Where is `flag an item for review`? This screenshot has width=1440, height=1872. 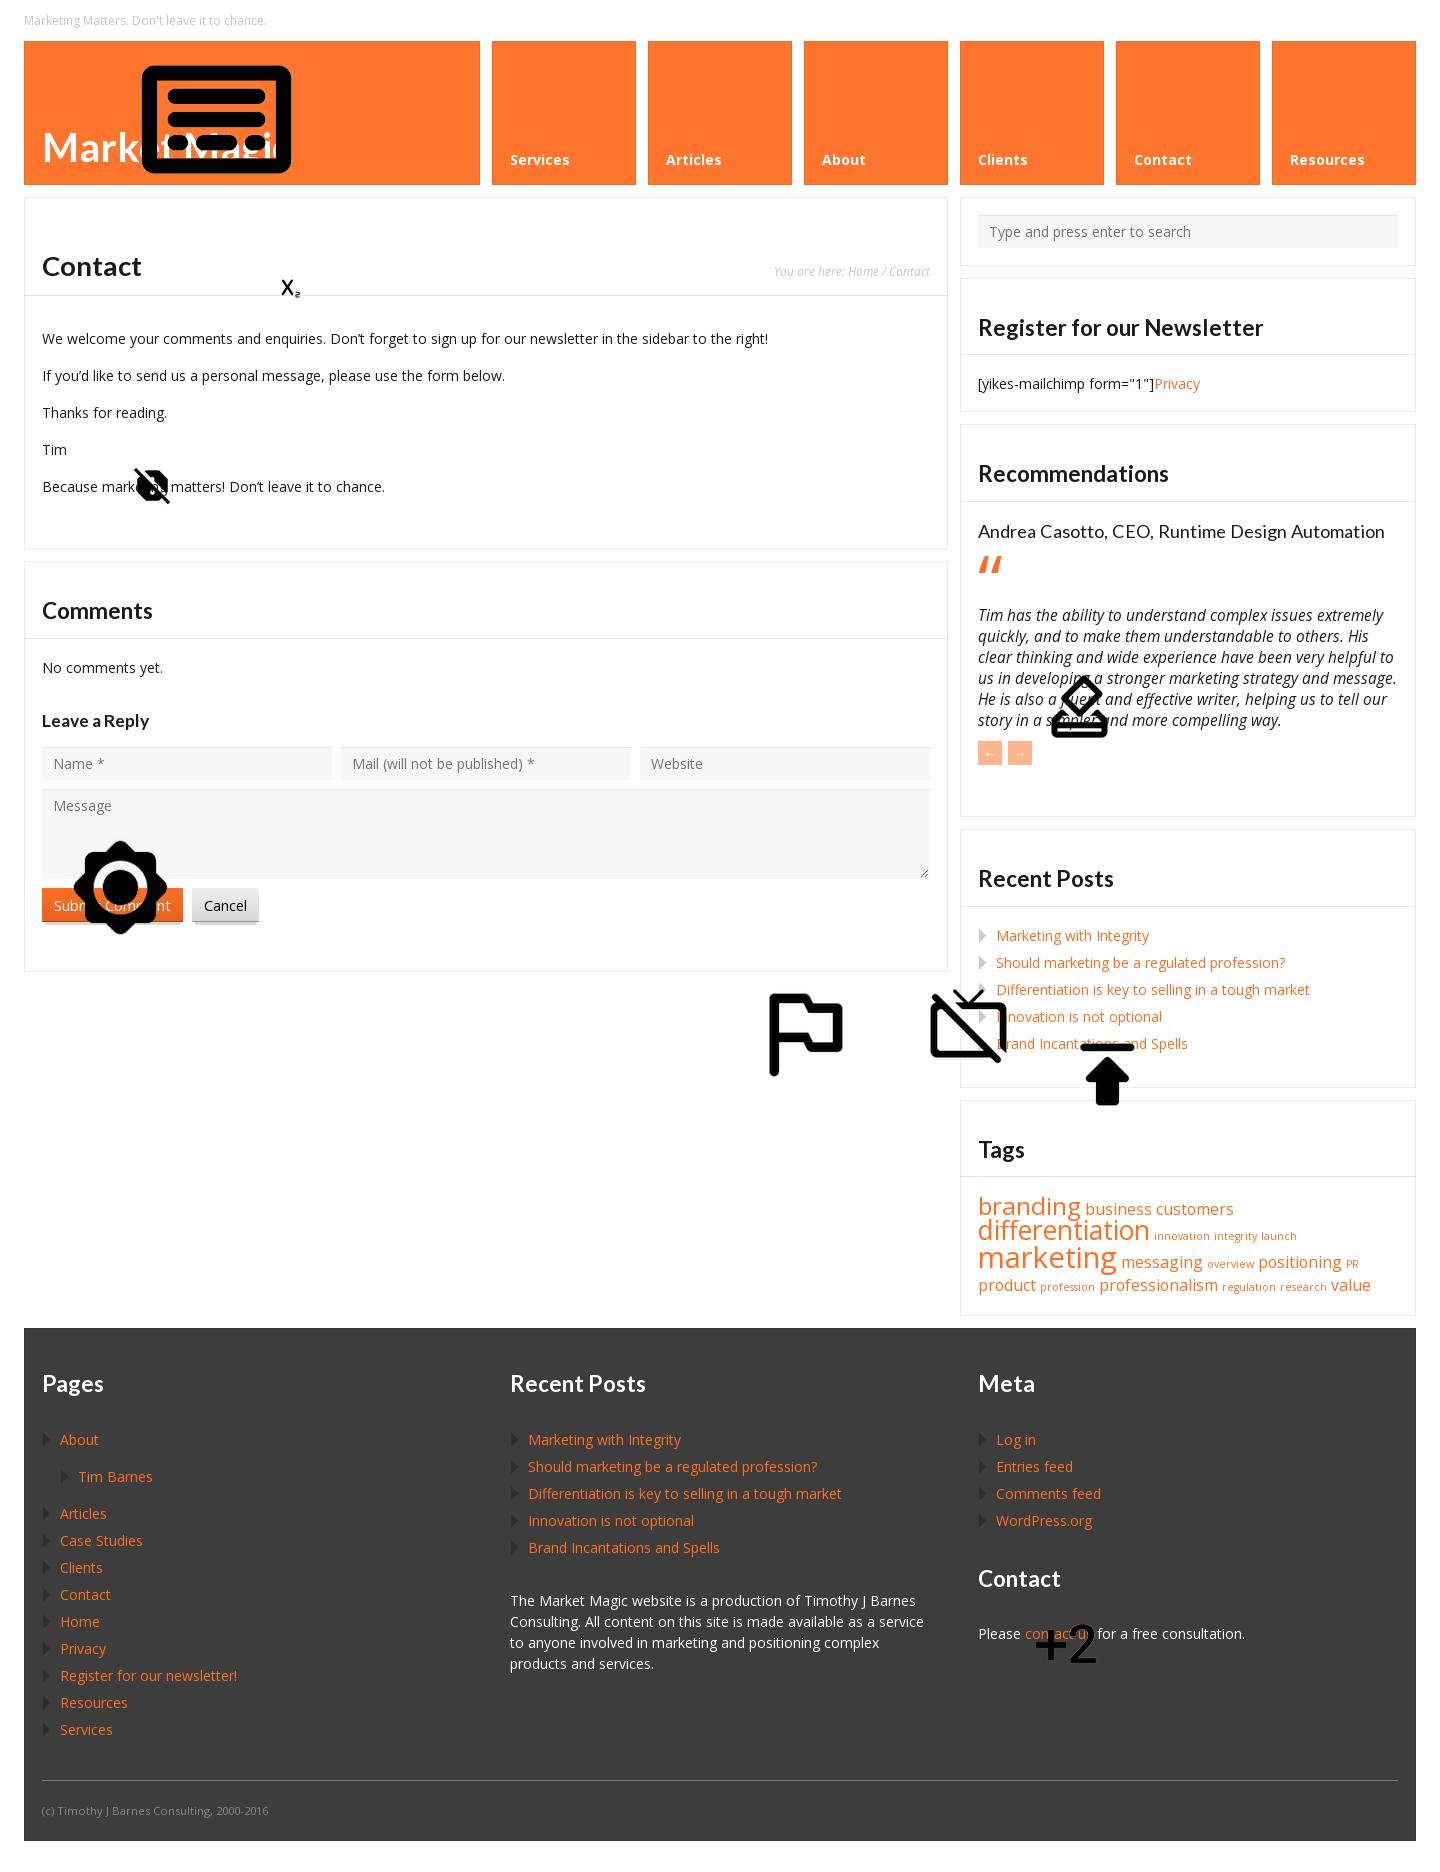
flag an item for review is located at coordinates (803, 1032).